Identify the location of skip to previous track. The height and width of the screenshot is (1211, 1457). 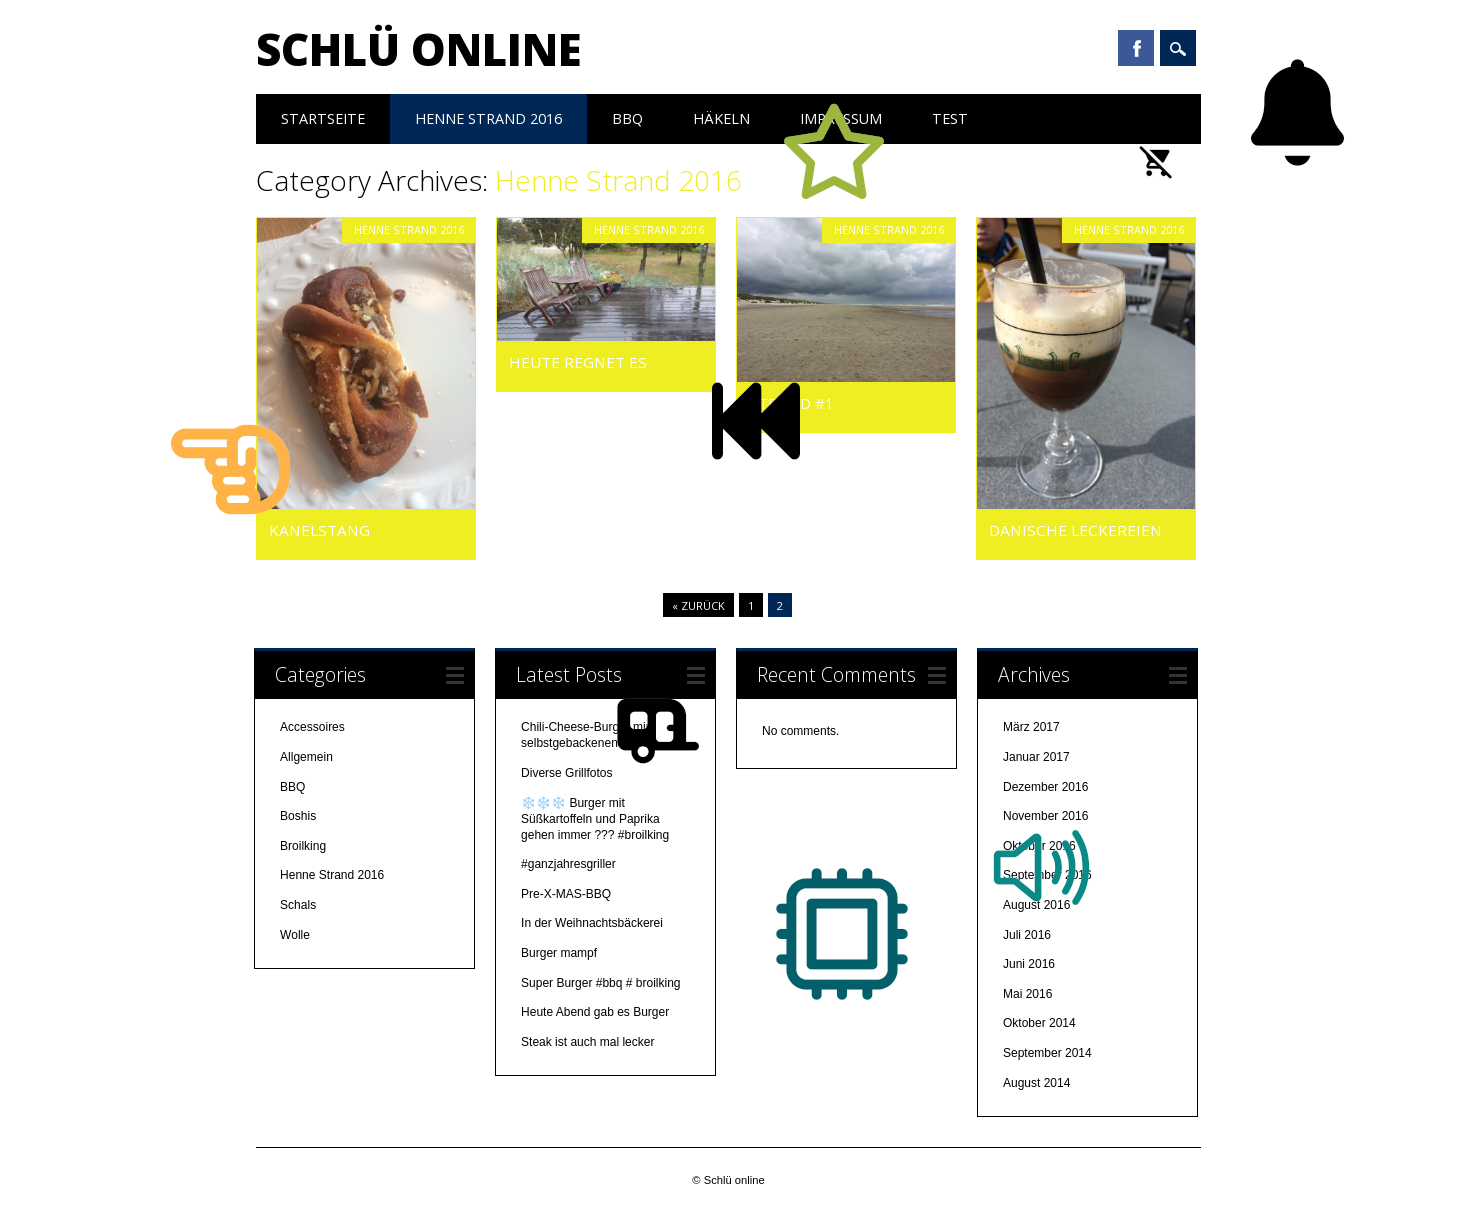
(756, 421).